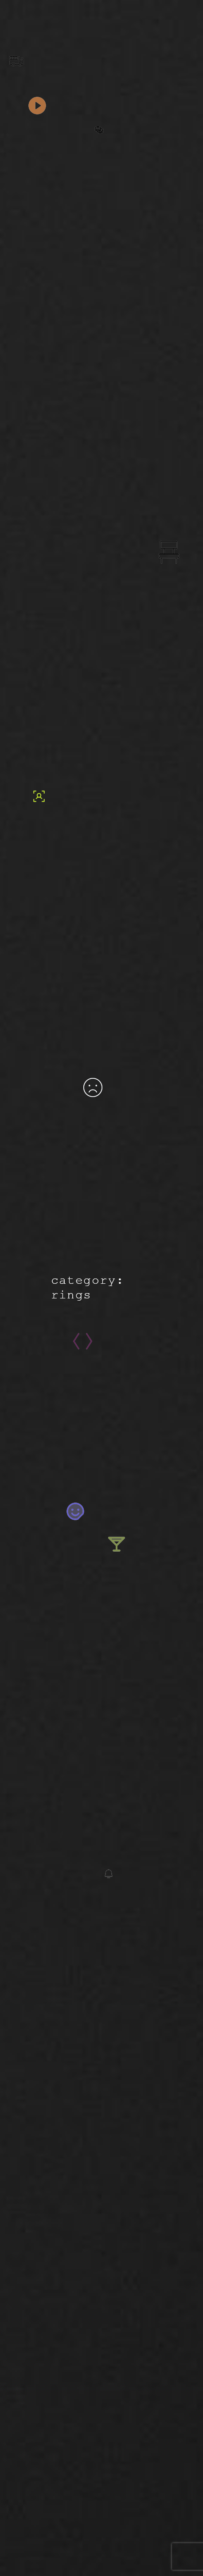 This screenshot has height=2576, width=203. I want to click on play media or video content, so click(37, 106).